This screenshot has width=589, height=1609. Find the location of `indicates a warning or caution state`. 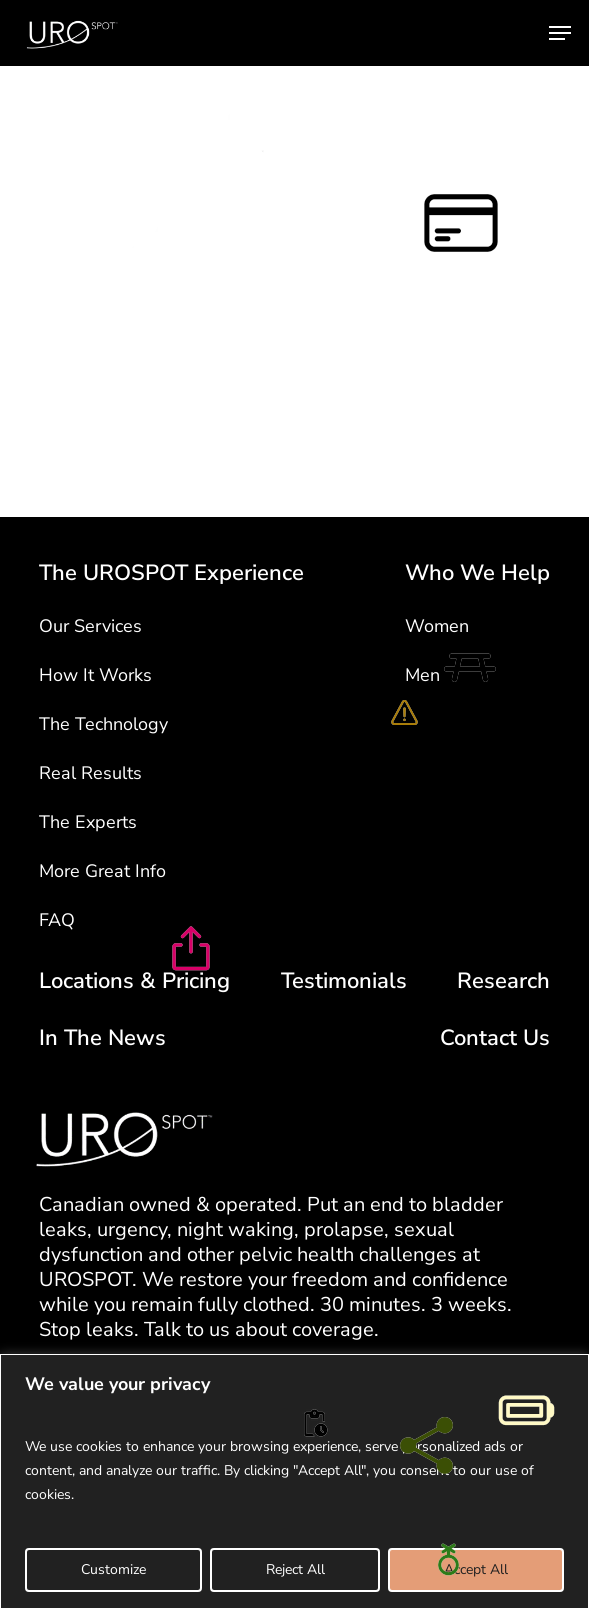

indicates a warning or caution state is located at coordinates (404, 712).